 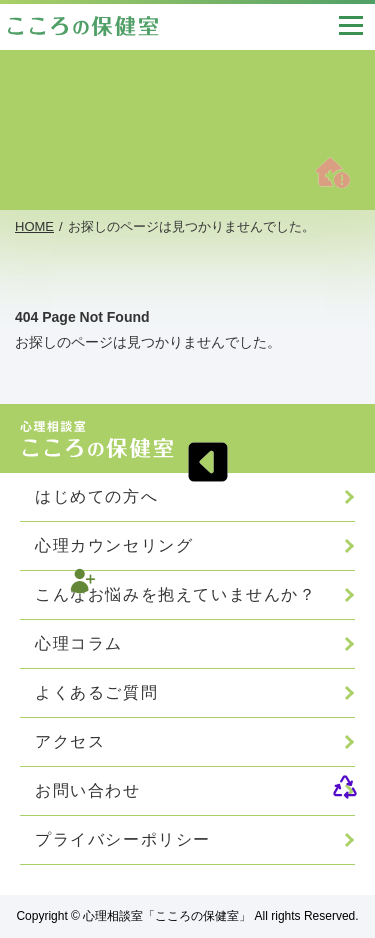 I want to click on recycle or move item to trash, so click(x=345, y=787).